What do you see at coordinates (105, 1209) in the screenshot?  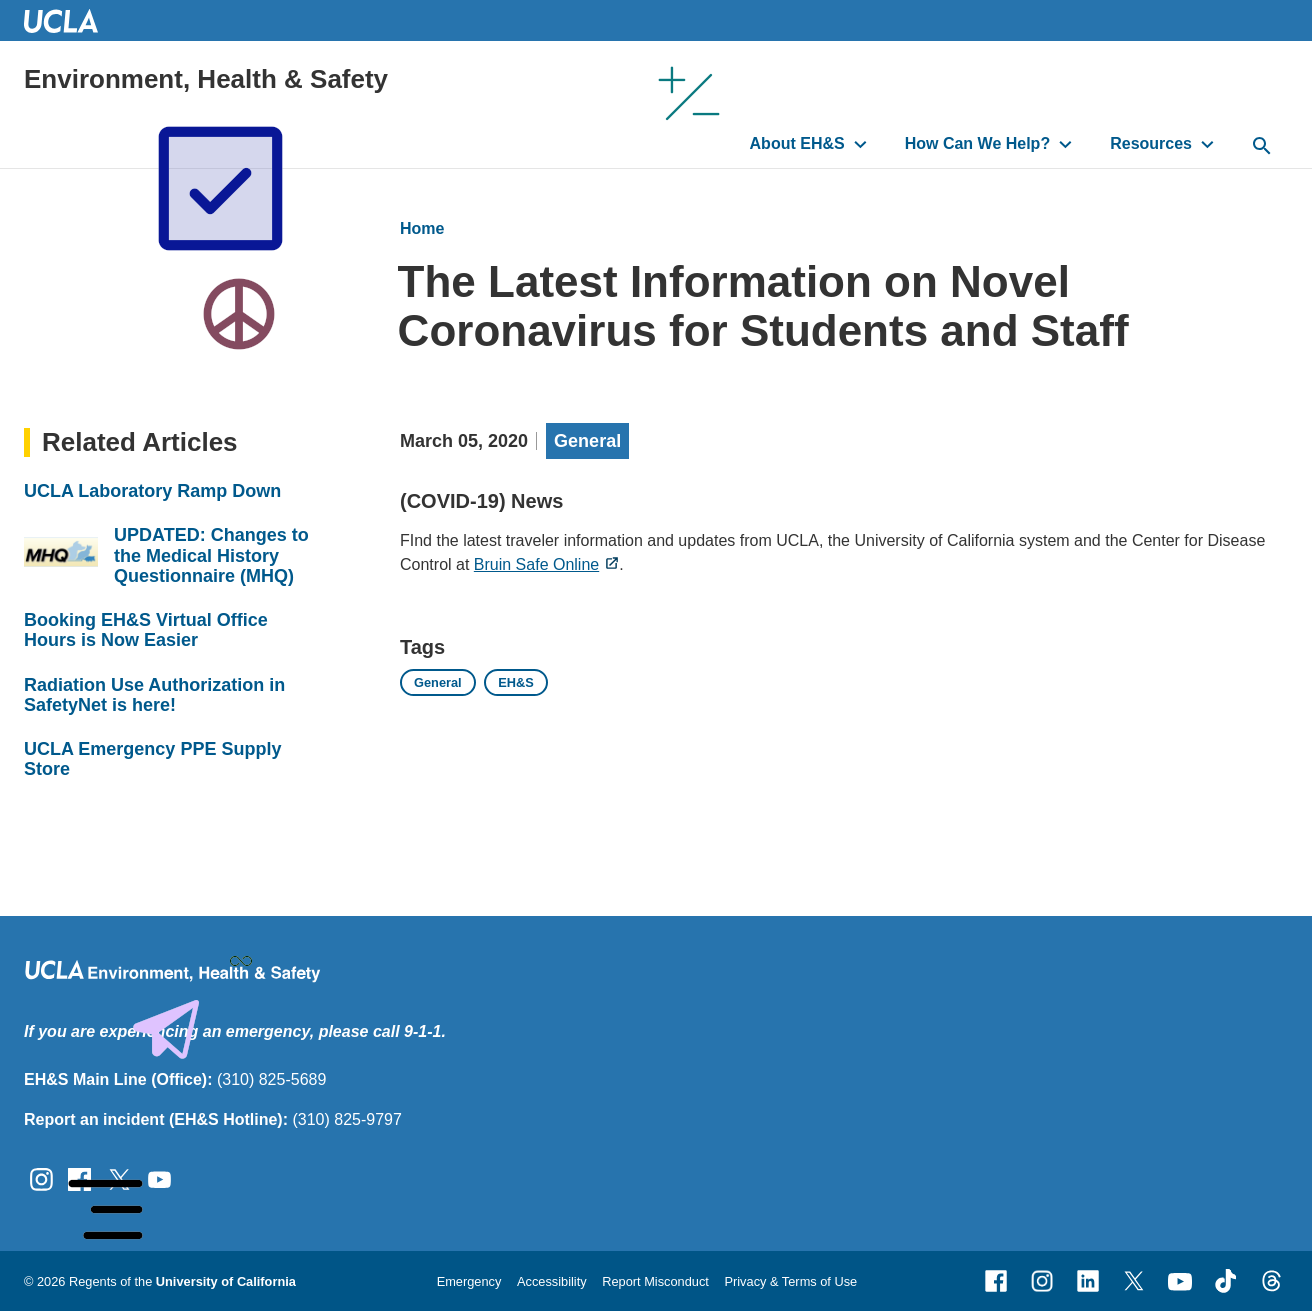 I see `align text to the right edge` at bounding box center [105, 1209].